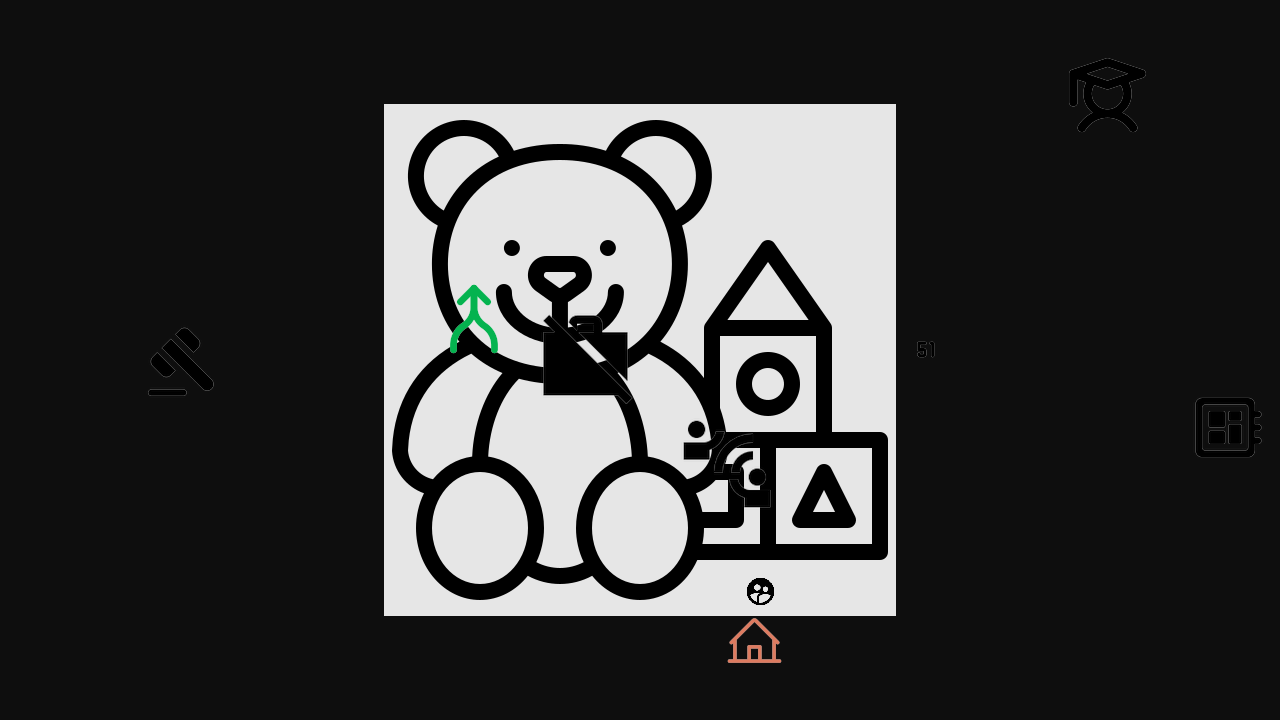 This screenshot has height=720, width=1280. What do you see at coordinates (1228, 427) in the screenshot?
I see `access developer or hardware settings` at bounding box center [1228, 427].